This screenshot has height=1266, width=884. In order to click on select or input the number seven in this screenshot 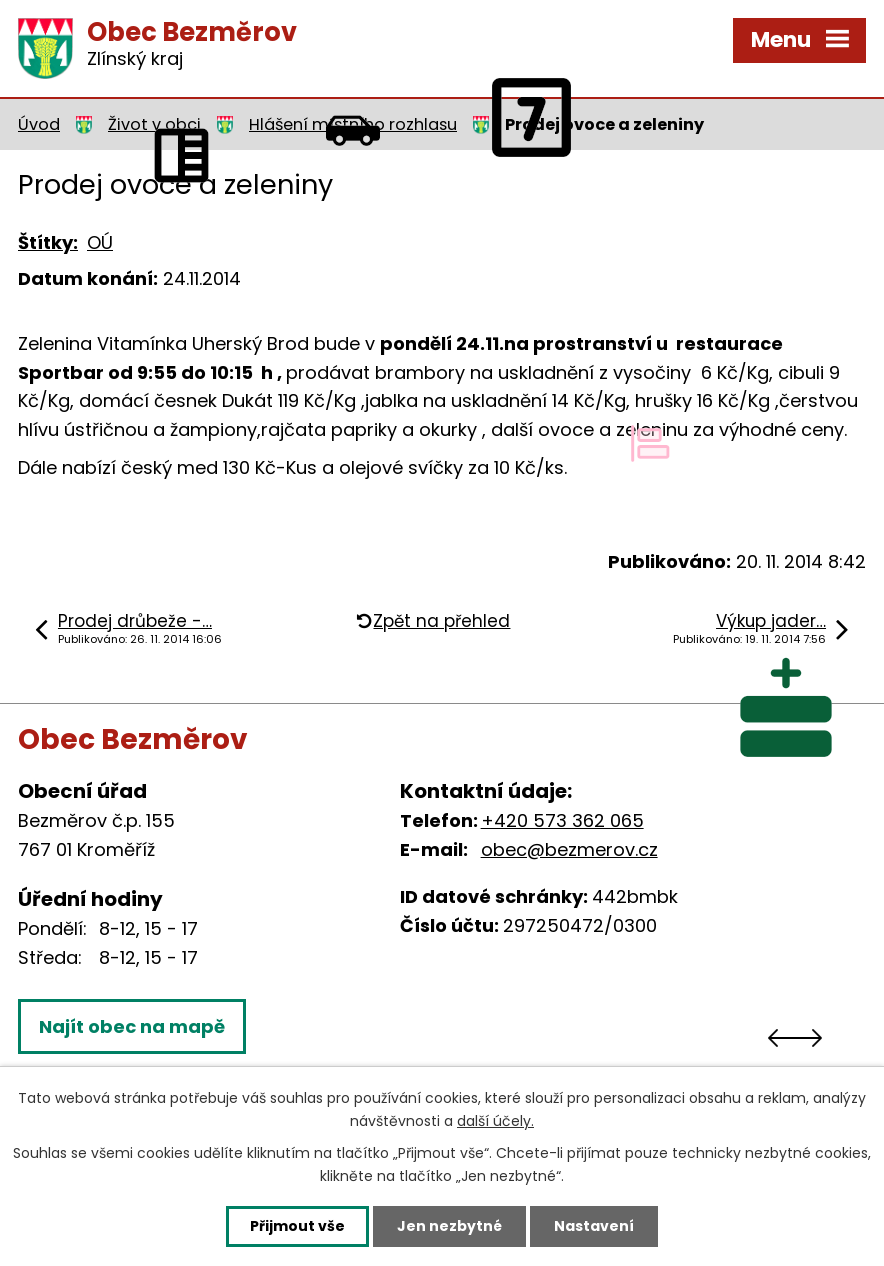, I will do `click(531, 117)`.